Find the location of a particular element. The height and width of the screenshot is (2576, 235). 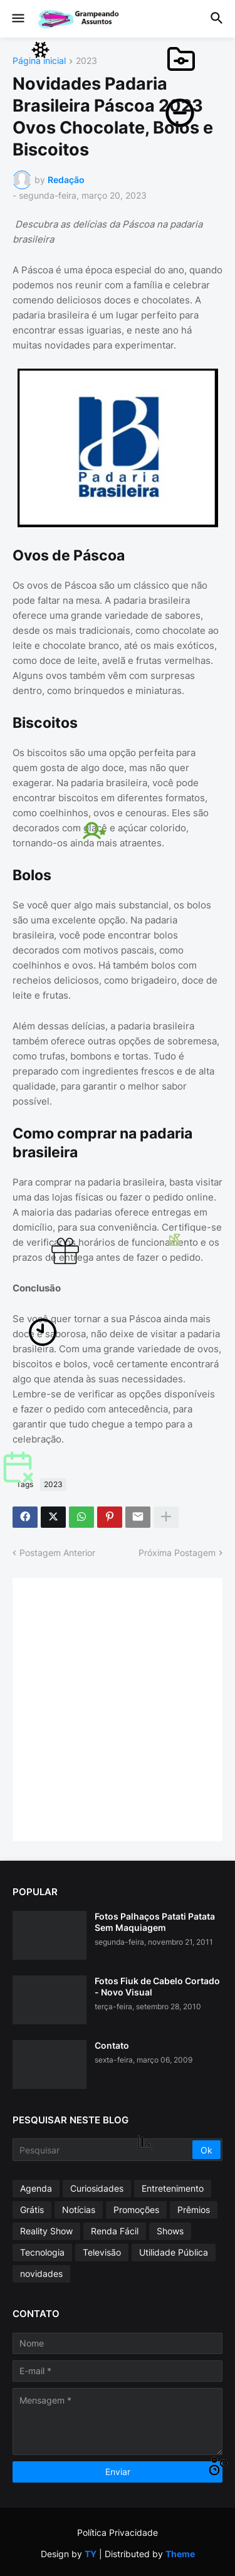

access paper crafts or origami tutorials is located at coordinates (174, 1239).